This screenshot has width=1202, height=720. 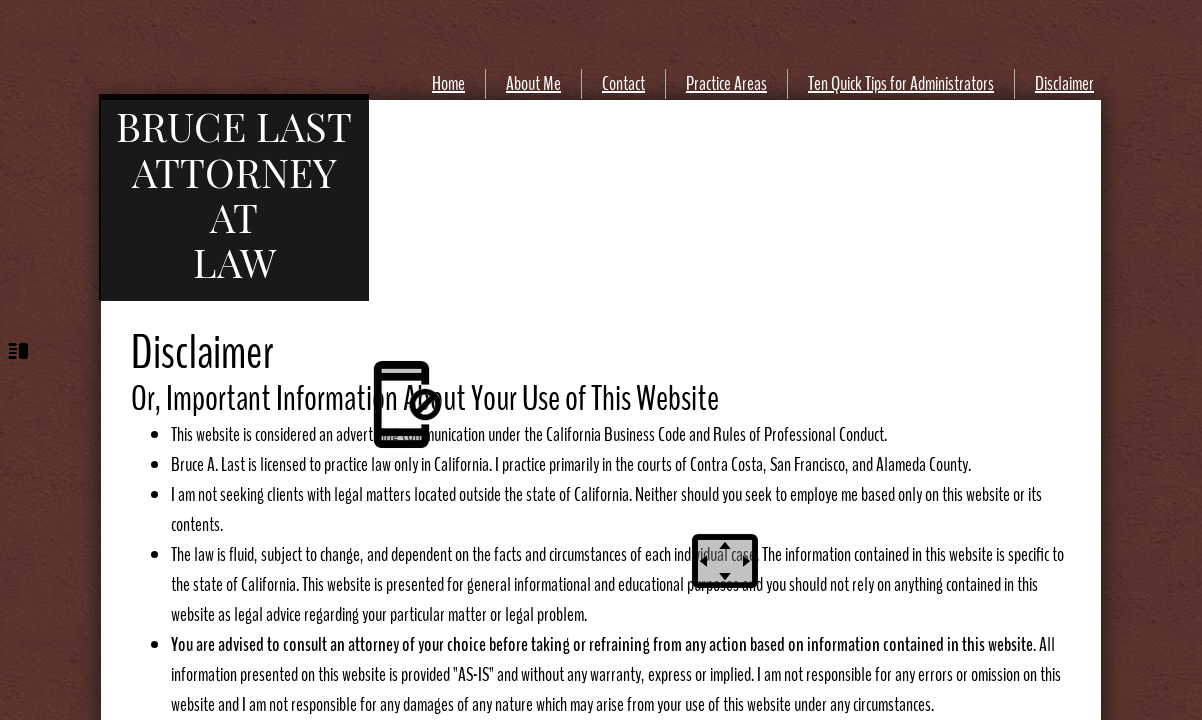 What do you see at coordinates (18, 351) in the screenshot?
I see `toggle vertical split view layout` at bounding box center [18, 351].